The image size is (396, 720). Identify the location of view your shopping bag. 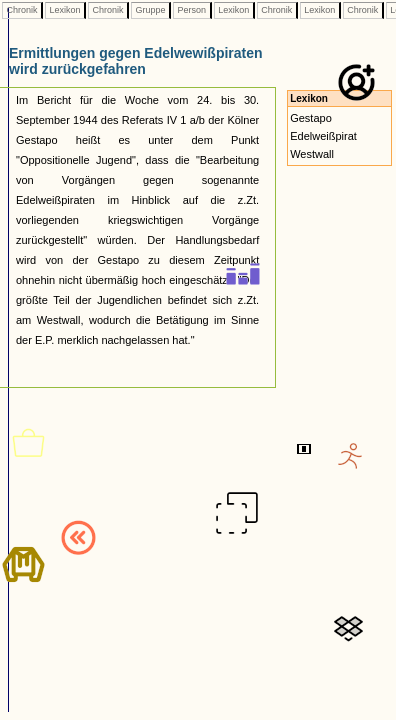
(28, 444).